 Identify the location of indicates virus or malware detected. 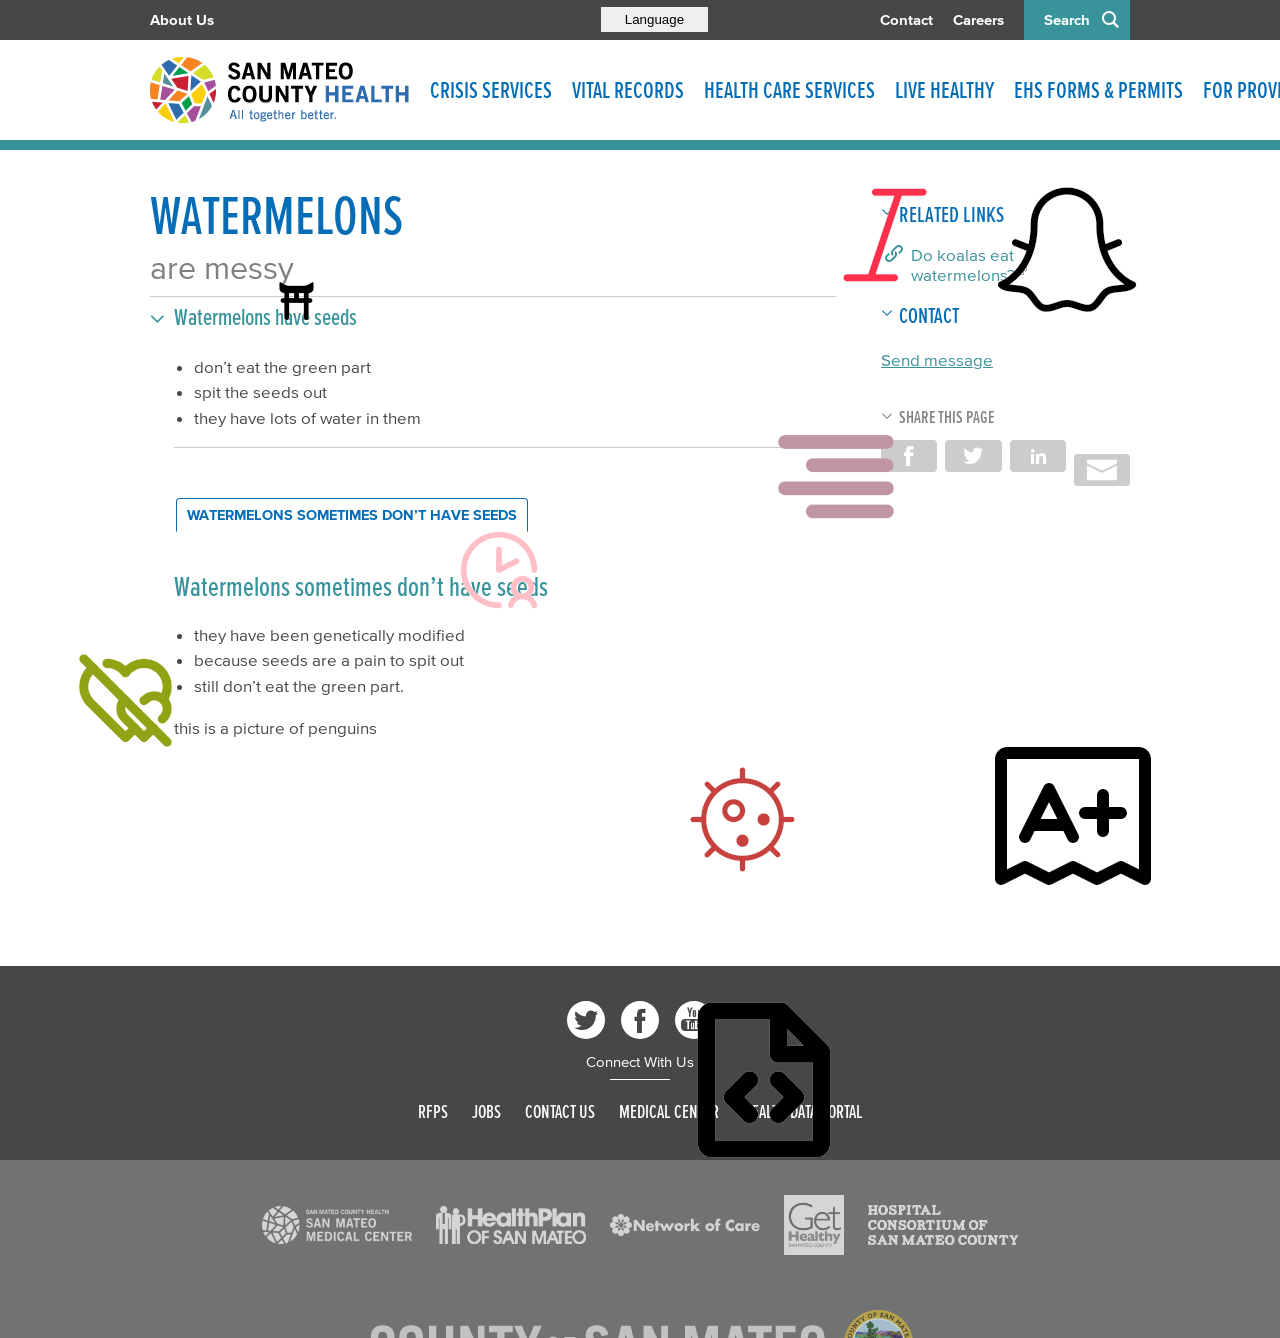
(742, 819).